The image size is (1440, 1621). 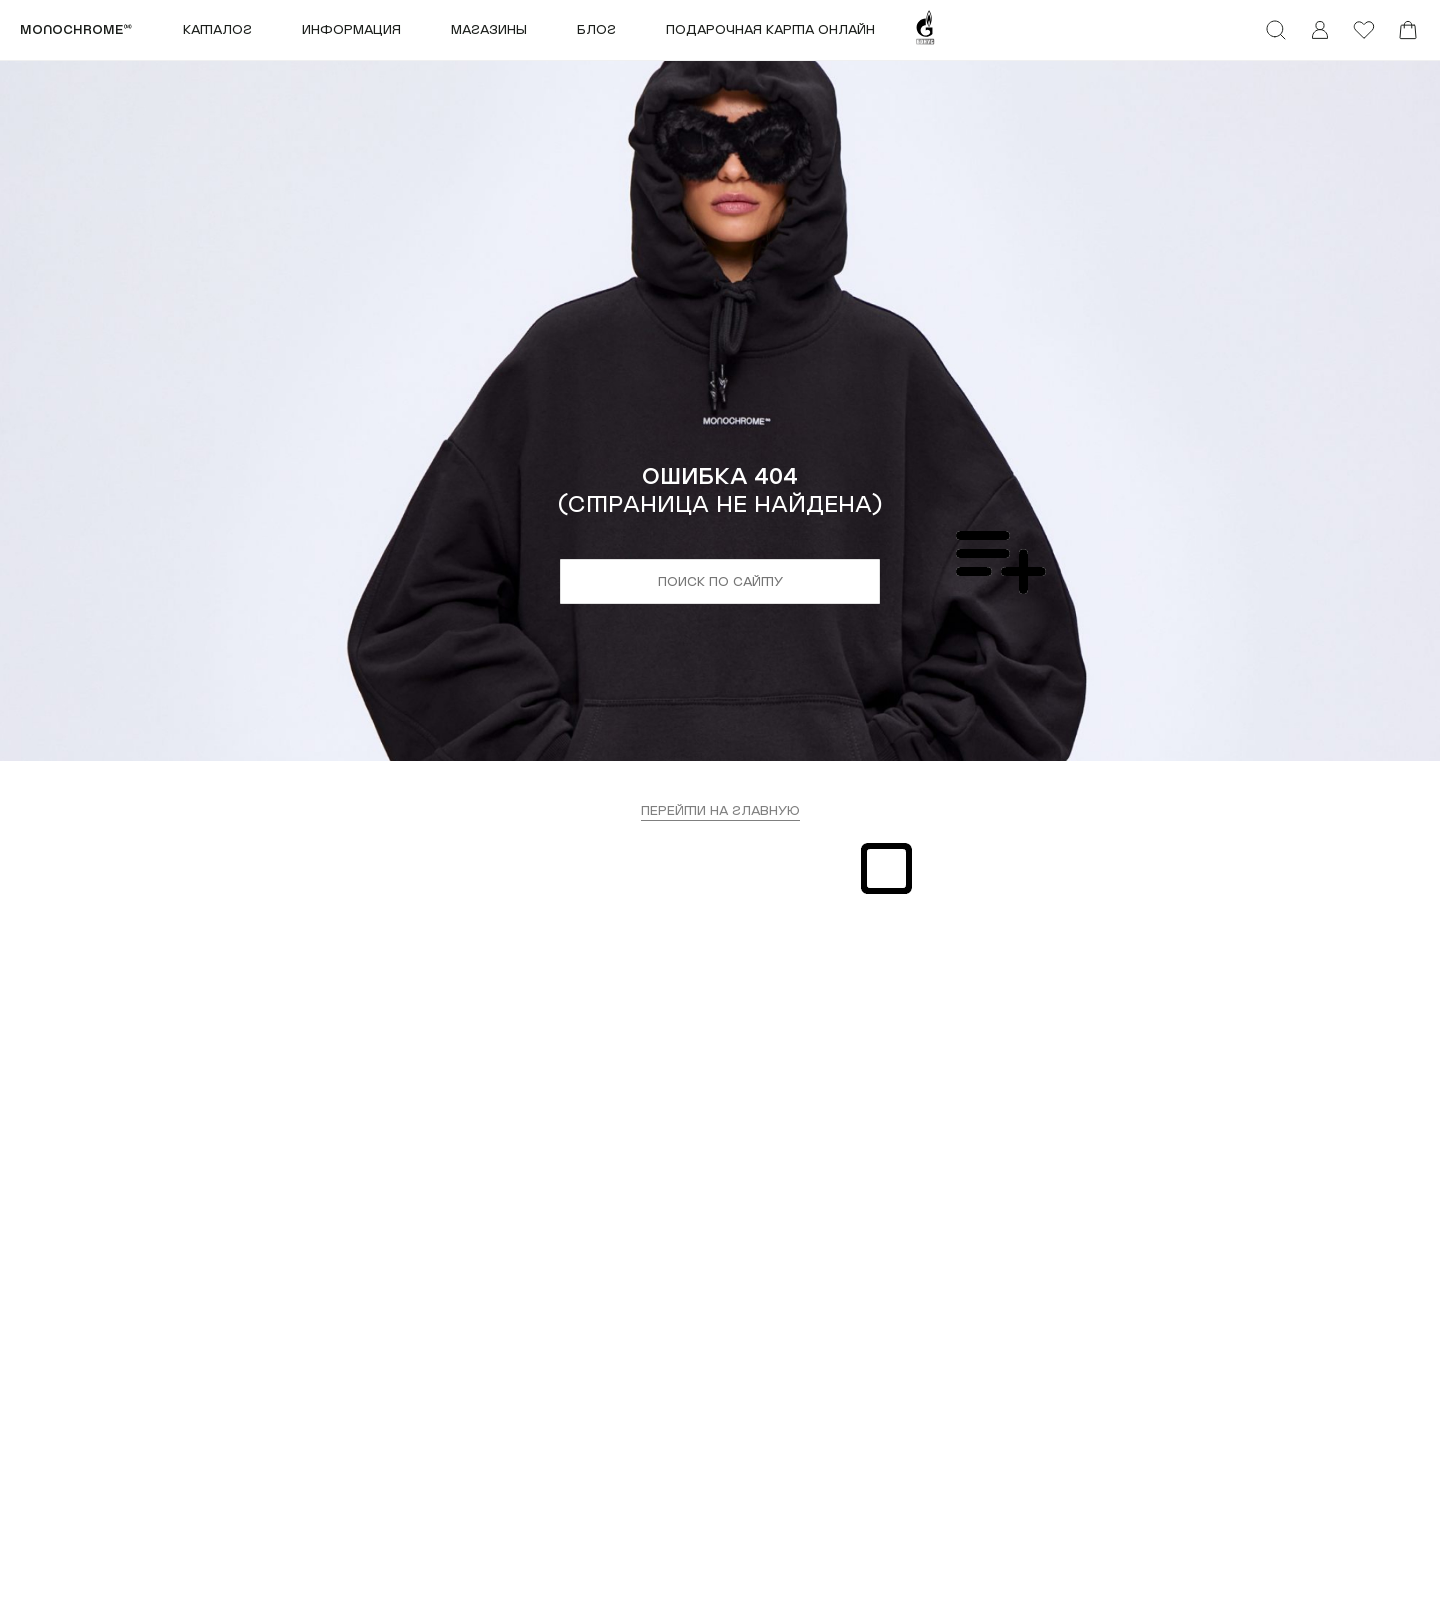 What do you see at coordinates (886, 868) in the screenshot?
I see `select or crop a square area` at bounding box center [886, 868].